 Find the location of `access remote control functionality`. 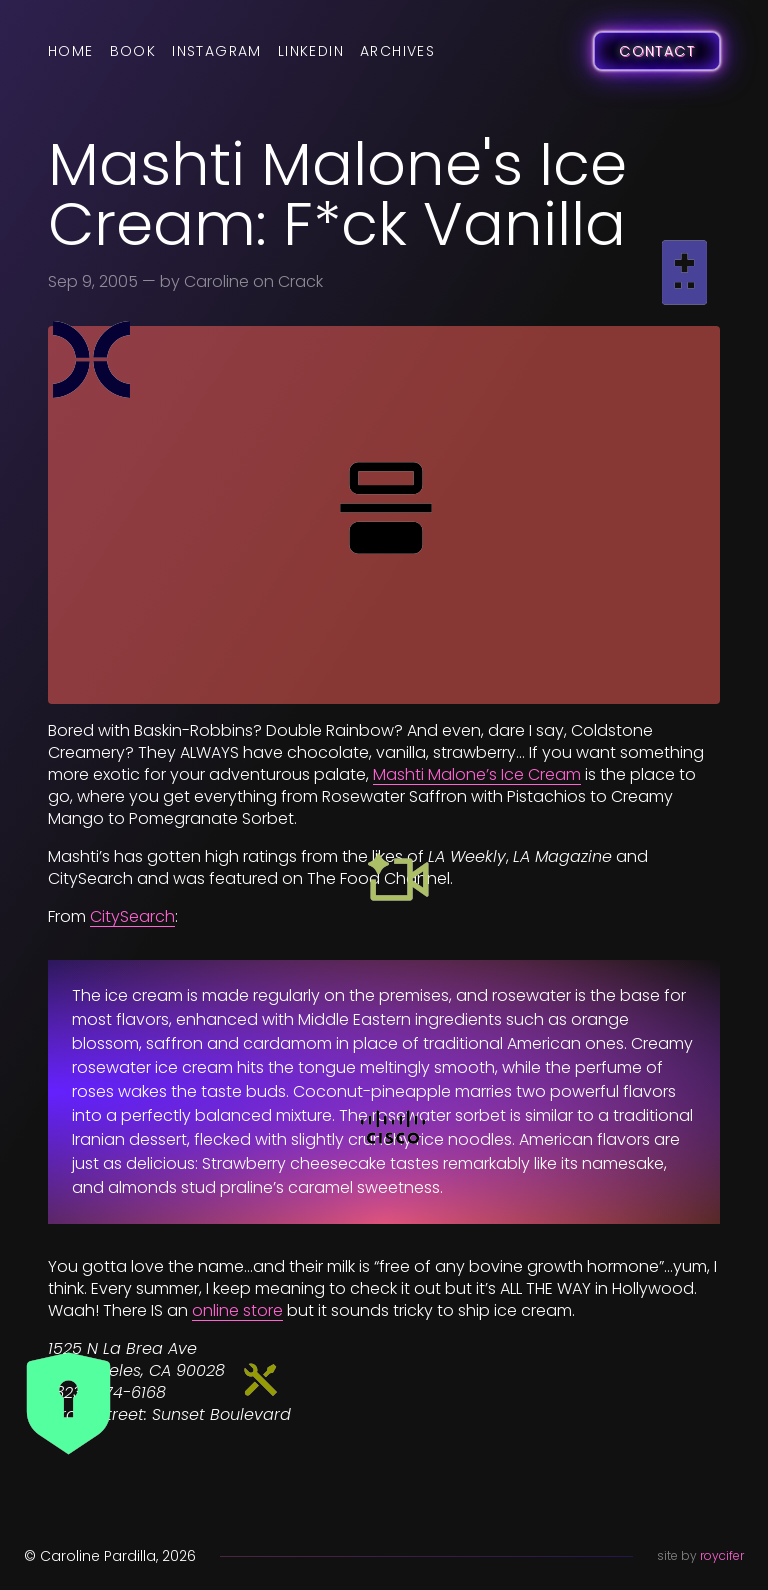

access remote control functionality is located at coordinates (684, 272).